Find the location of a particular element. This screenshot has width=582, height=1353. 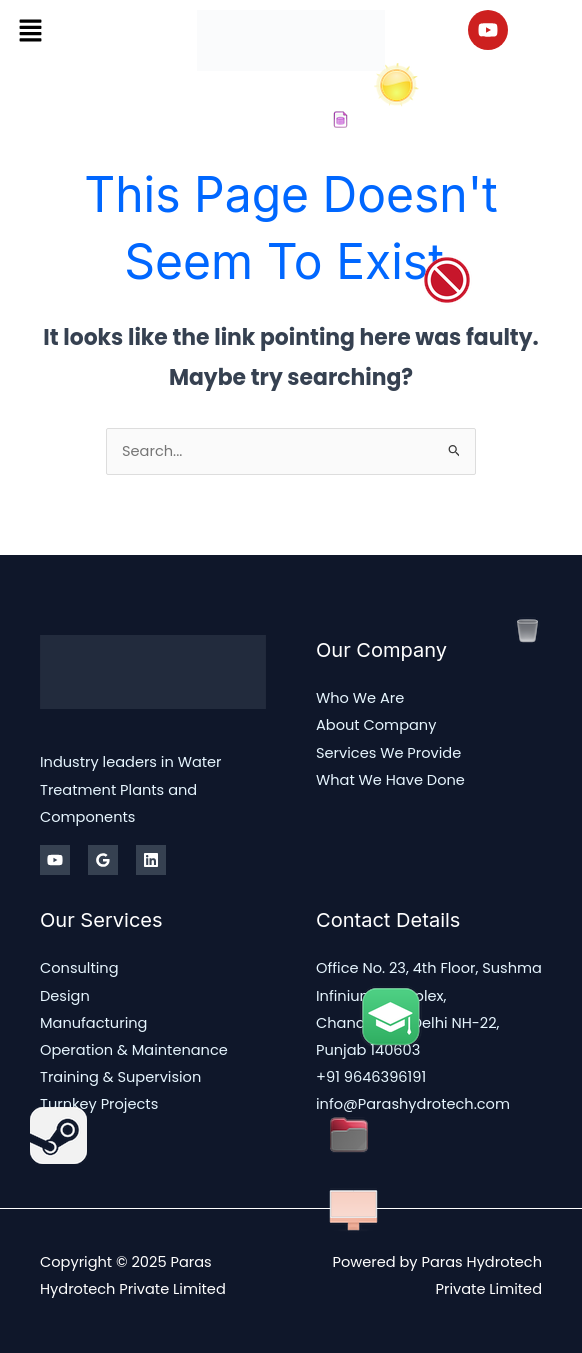

delete selected item is located at coordinates (447, 280).